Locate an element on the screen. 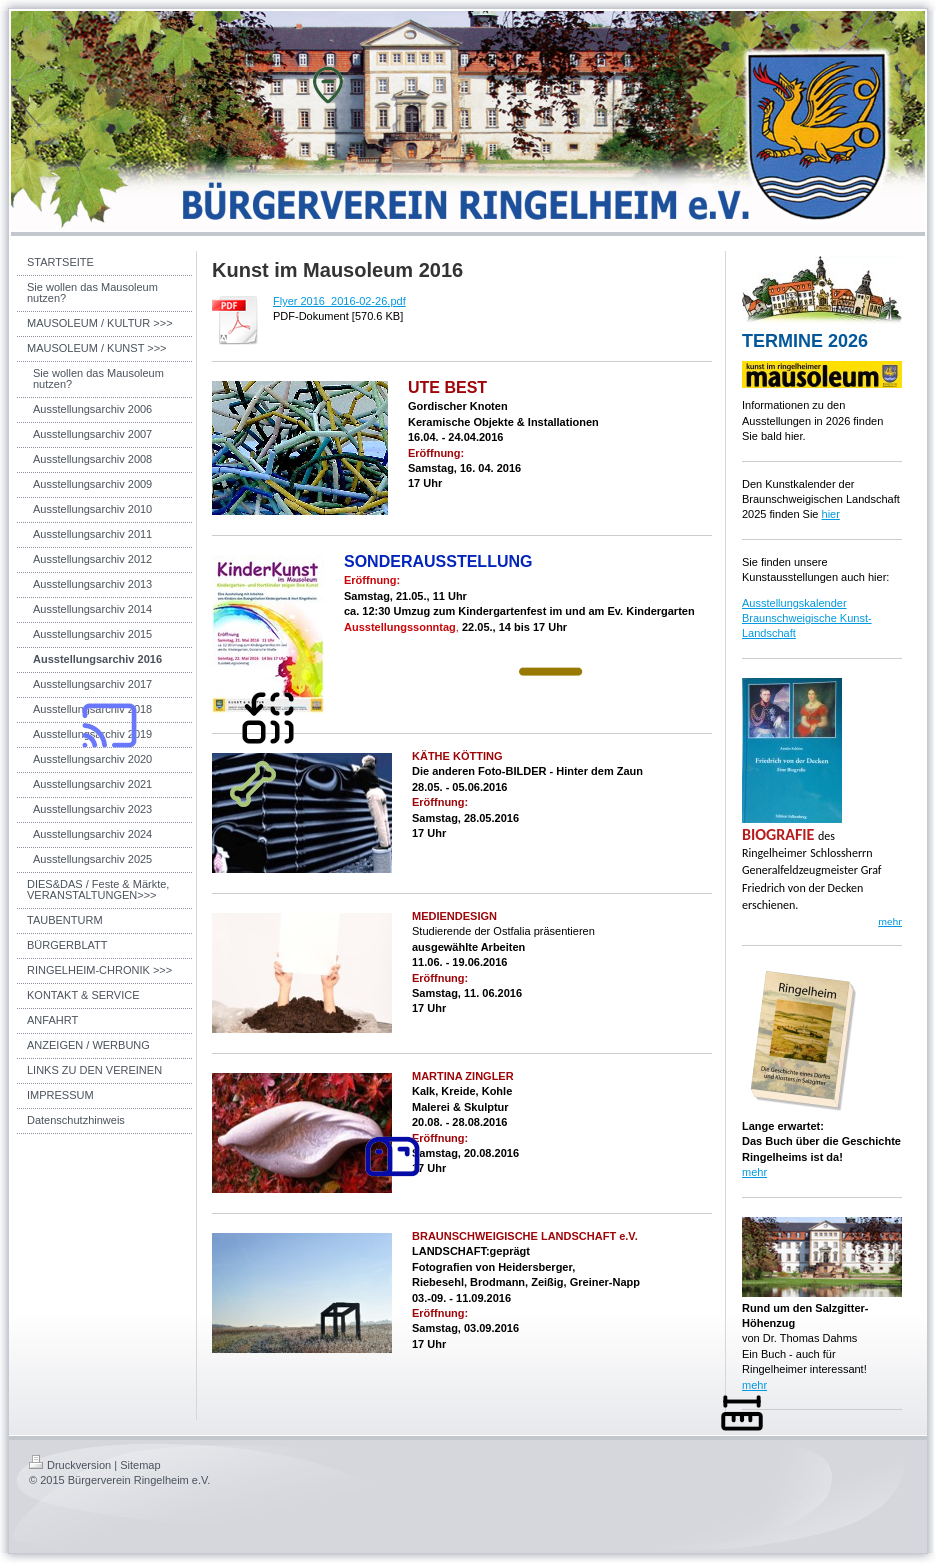 The image size is (936, 1563). collapse or minimize a section is located at coordinates (552, 673).